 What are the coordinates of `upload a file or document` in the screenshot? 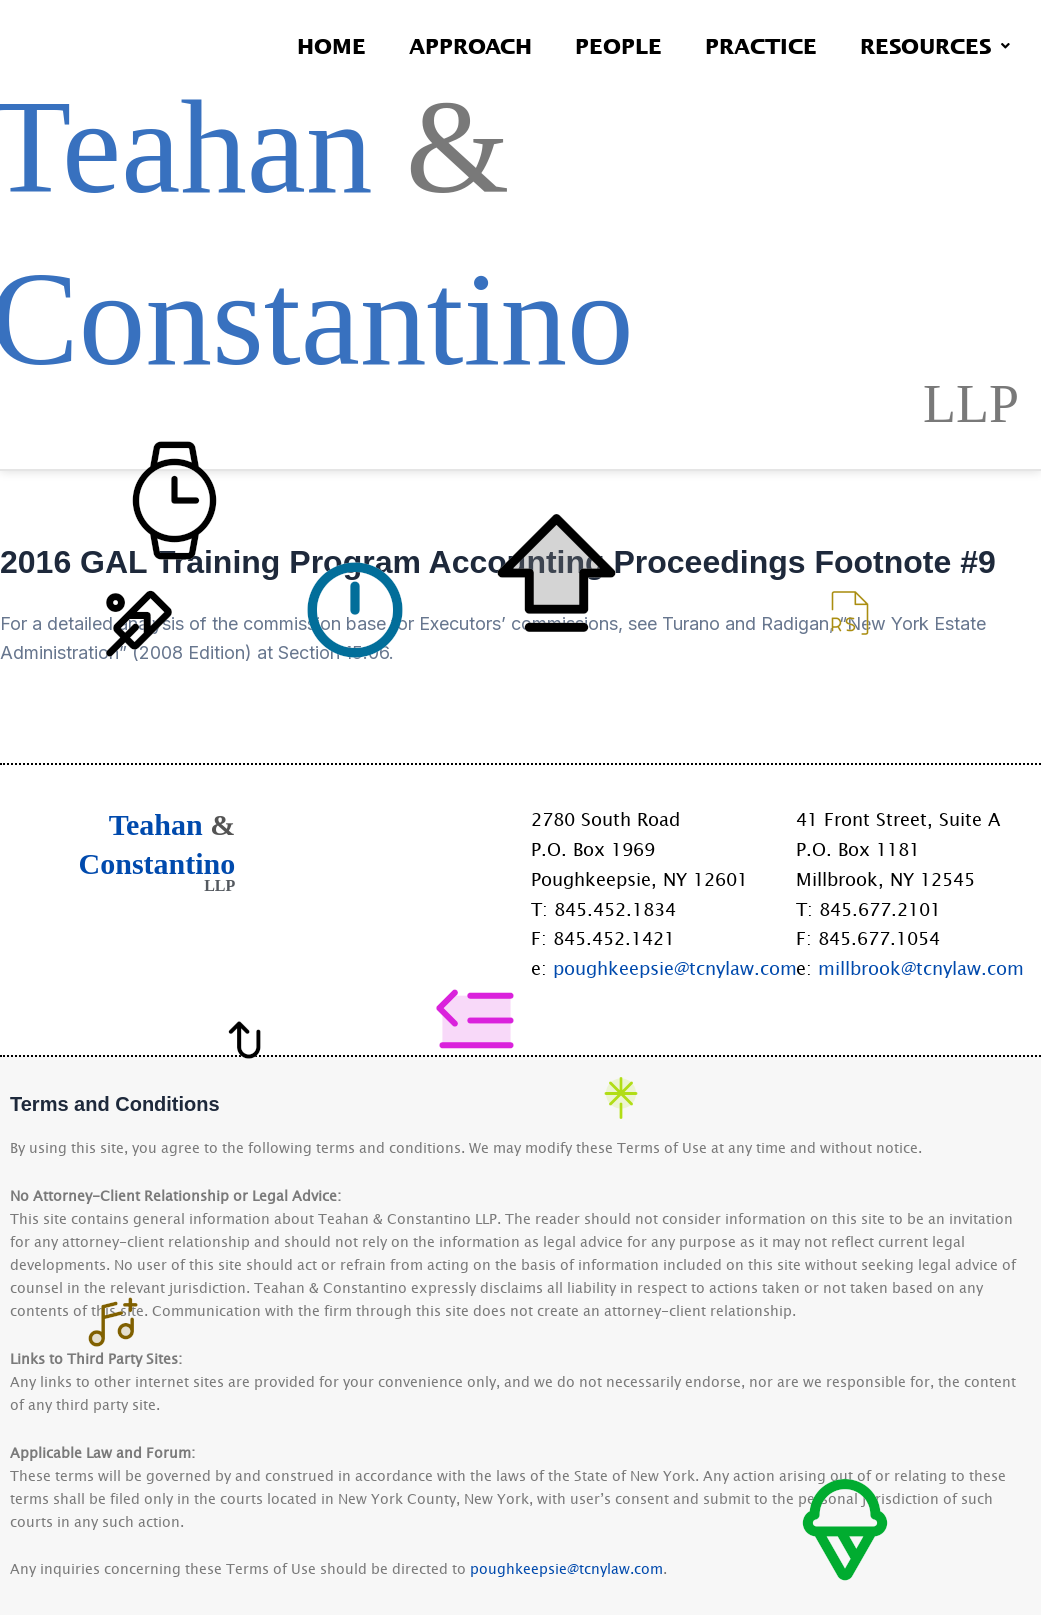 It's located at (556, 577).